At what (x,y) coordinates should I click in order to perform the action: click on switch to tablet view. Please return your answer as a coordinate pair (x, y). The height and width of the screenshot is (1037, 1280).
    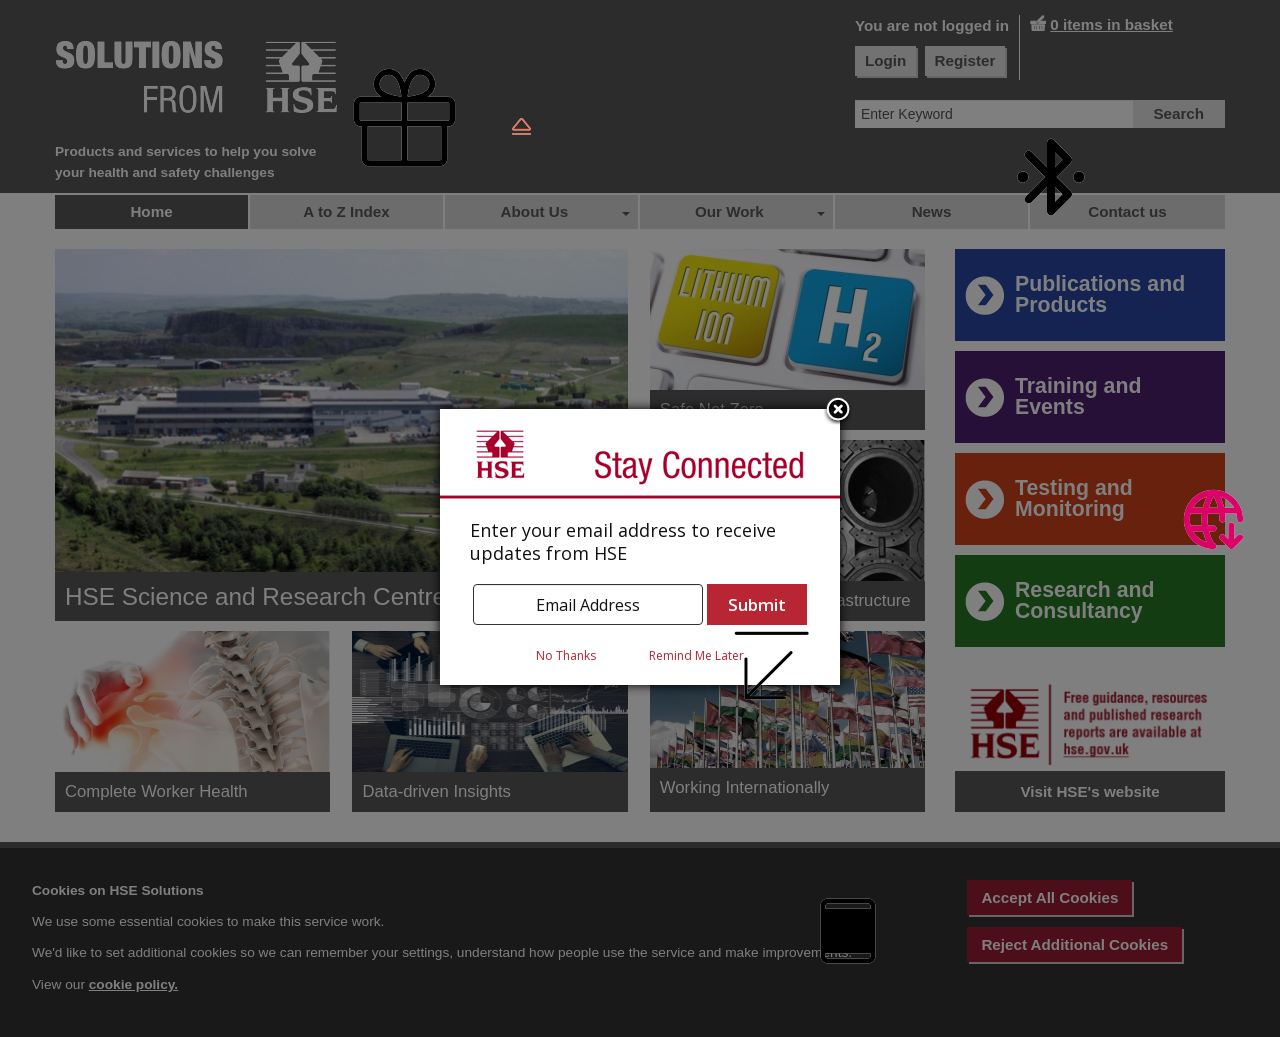
    Looking at the image, I should click on (848, 931).